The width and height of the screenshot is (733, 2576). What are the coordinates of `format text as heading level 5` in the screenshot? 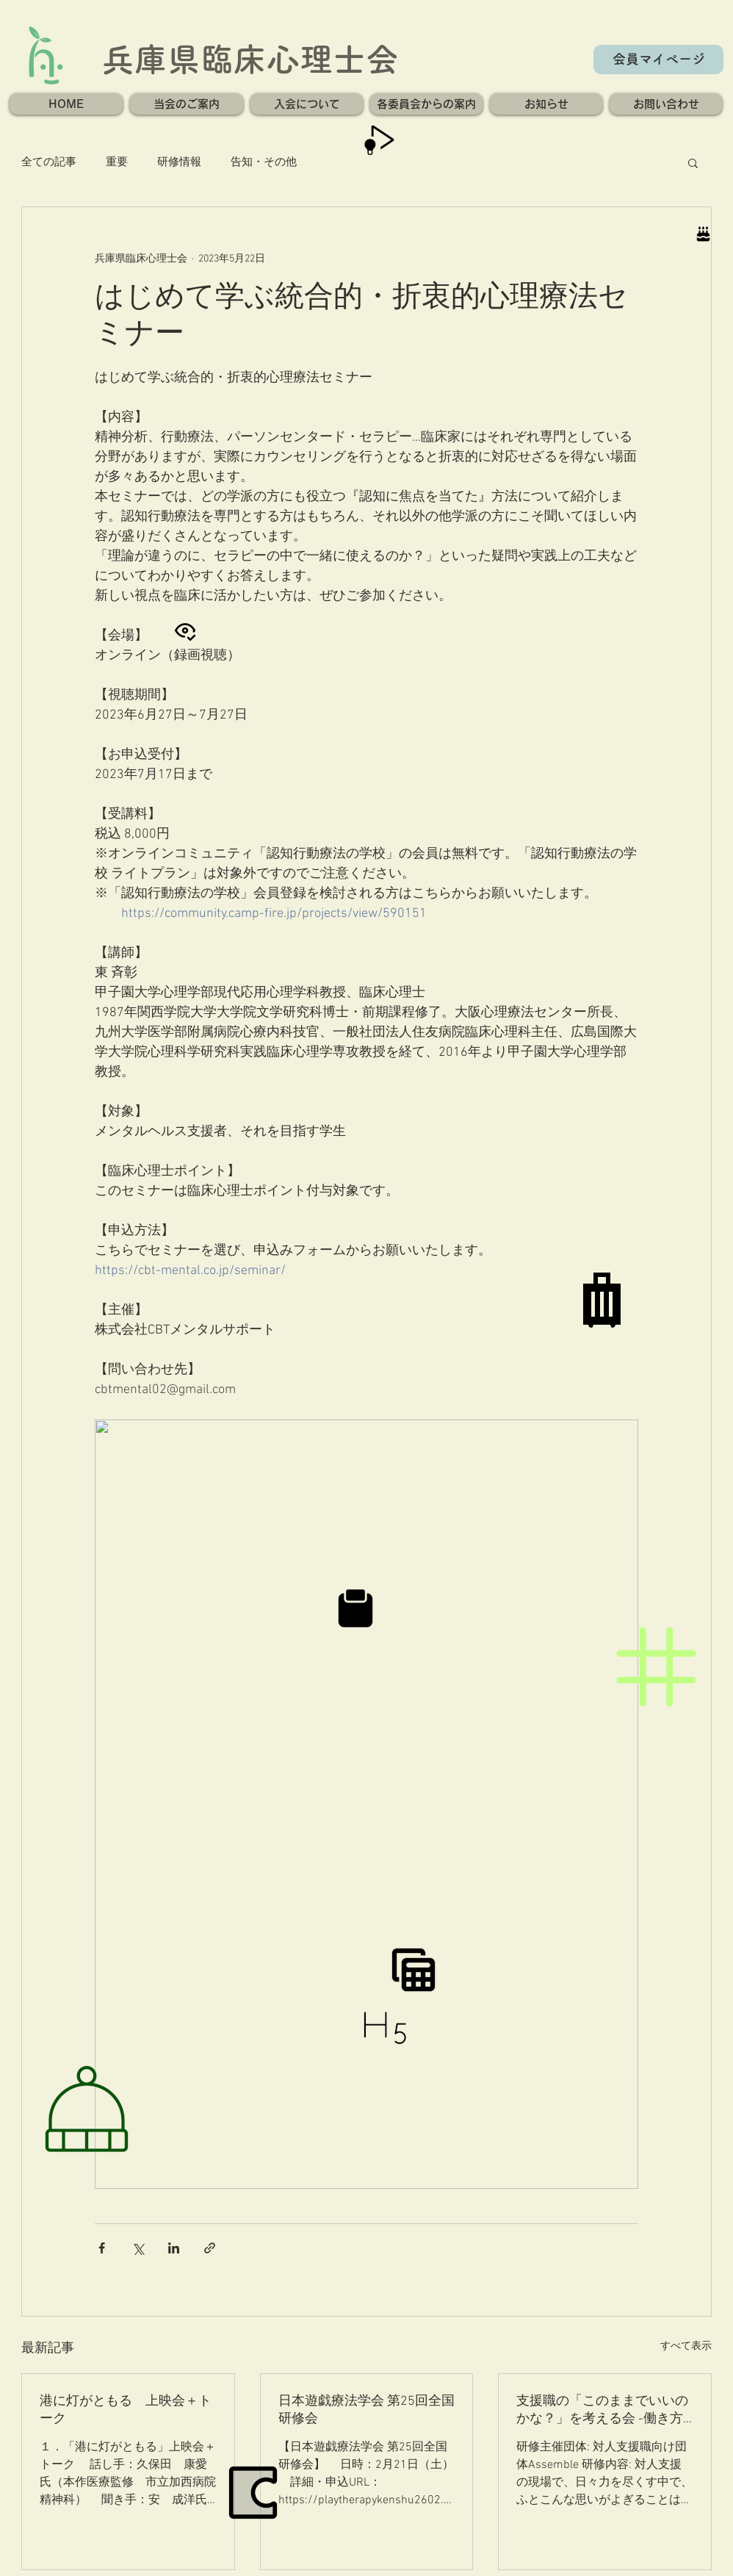 It's located at (383, 2027).